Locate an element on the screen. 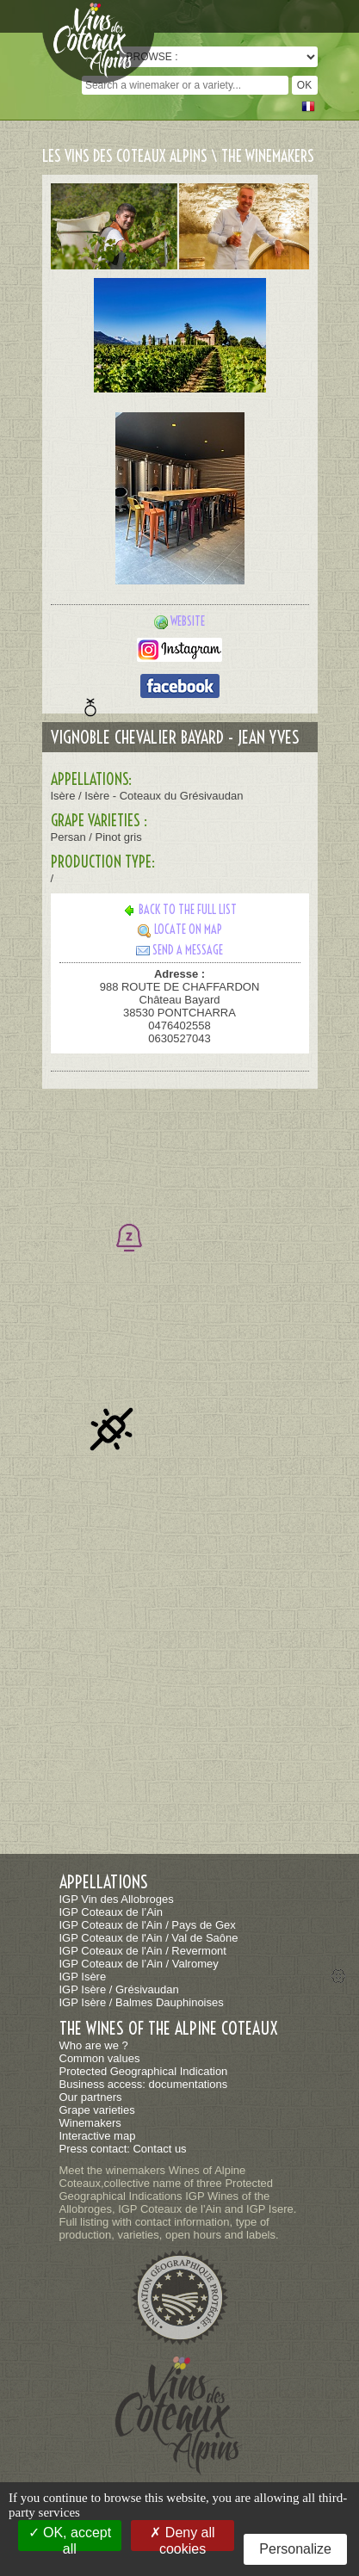 The width and height of the screenshot is (359, 2576). mute or snooze notifications is located at coordinates (129, 1238).